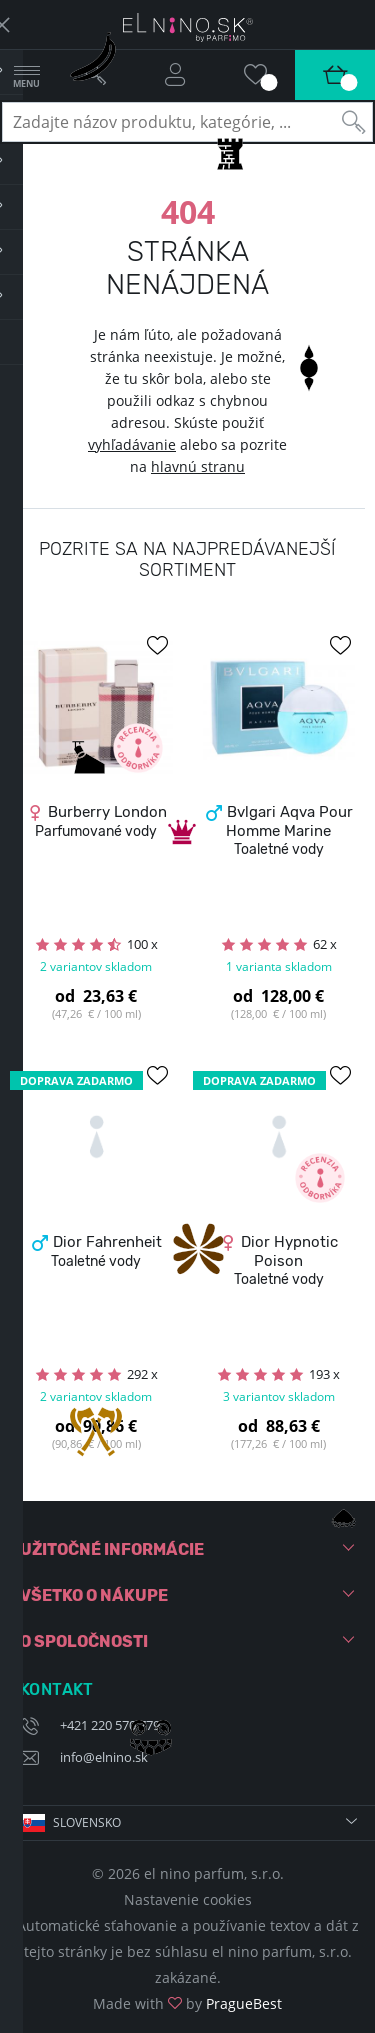  What do you see at coordinates (88, 757) in the screenshot?
I see `adjust stage or spotlight settings` at bounding box center [88, 757].